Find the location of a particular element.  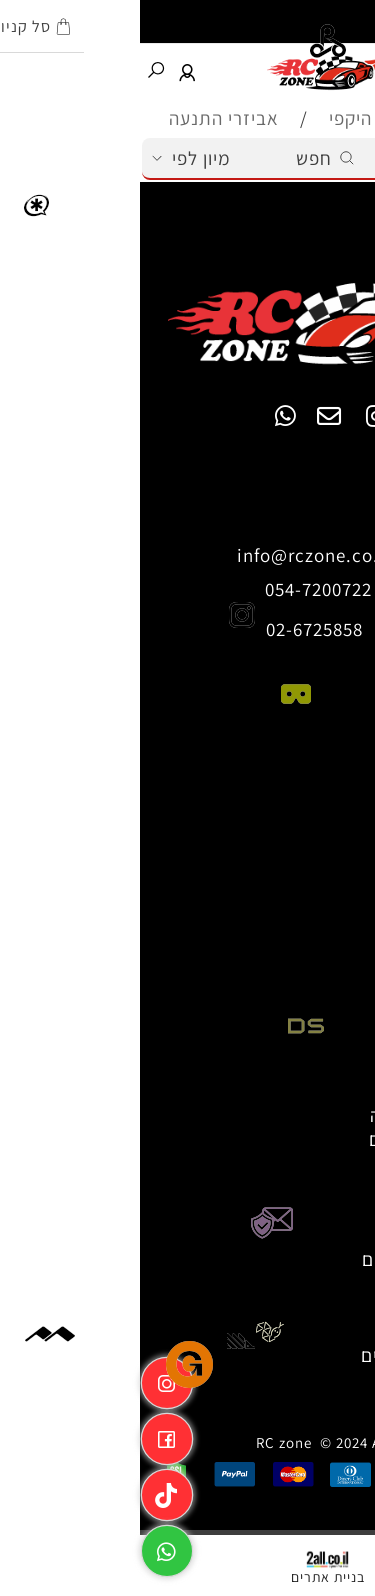

access Google Dataproc cloud service is located at coordinates (328, 41).